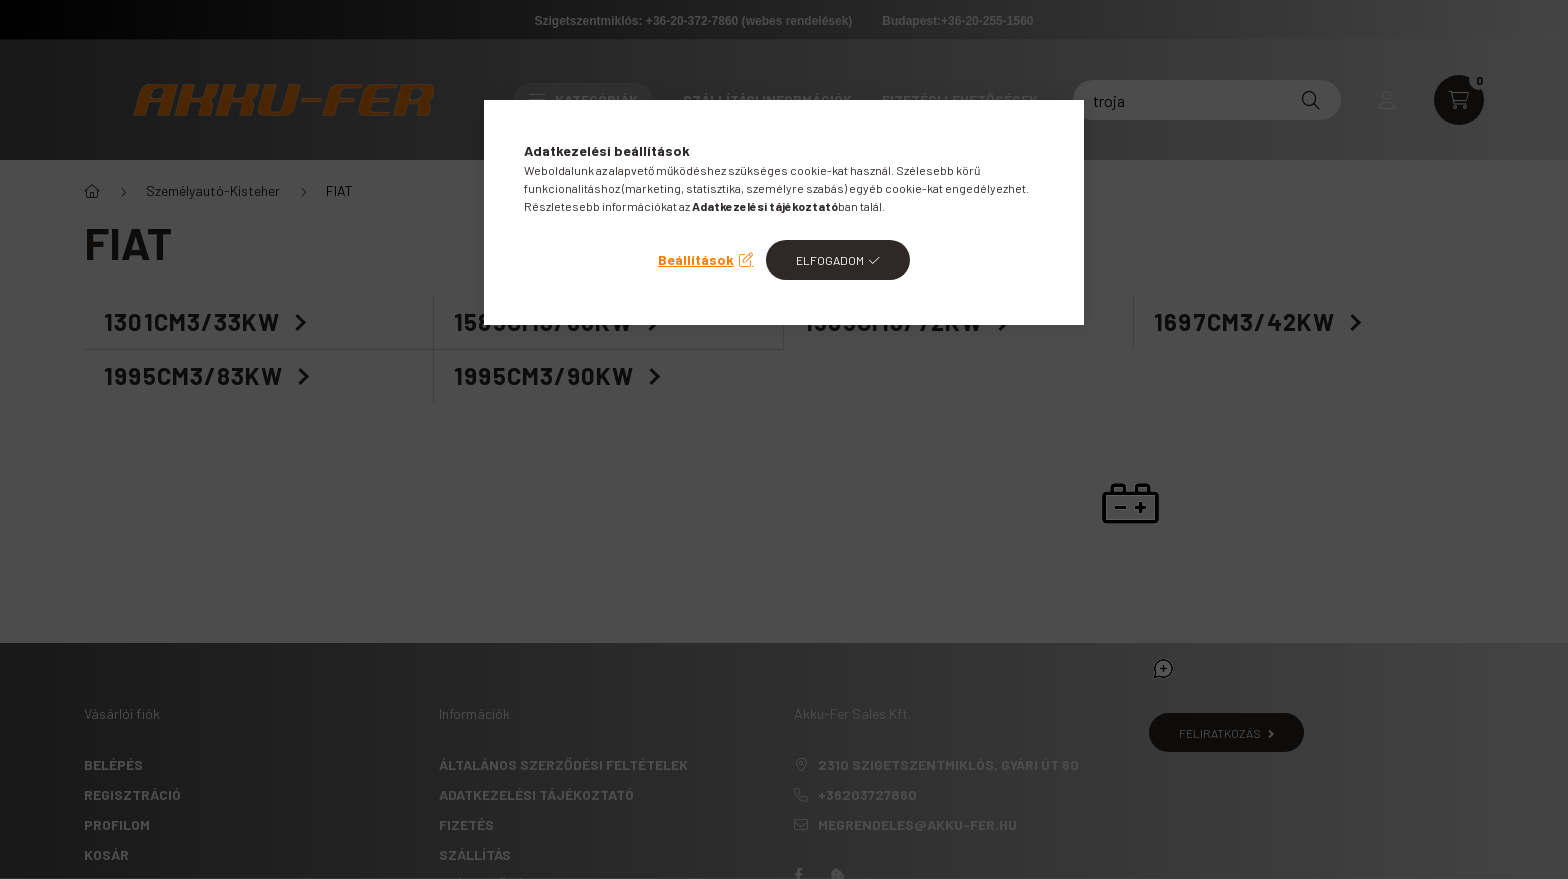 This screenshot has height=879, width=1568. I want to click on check vehicle battery status, so click(1130, 505).